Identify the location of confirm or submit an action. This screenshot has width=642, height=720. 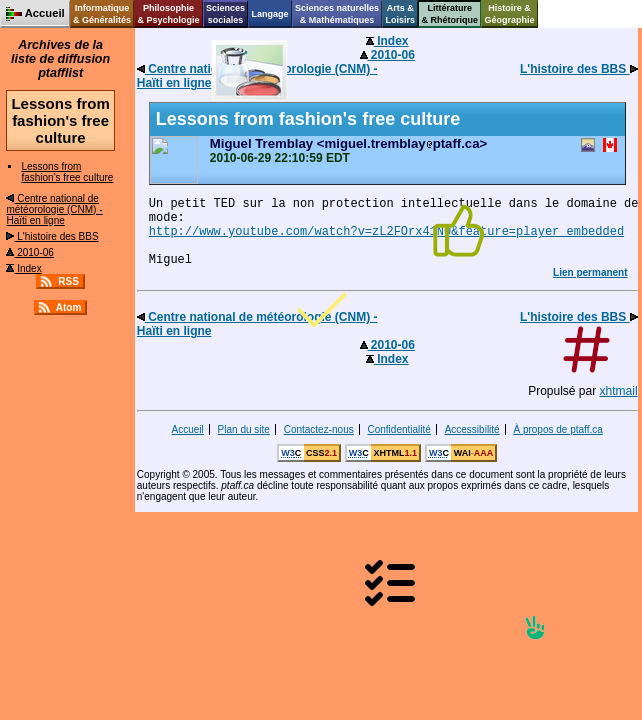
(322, 310).